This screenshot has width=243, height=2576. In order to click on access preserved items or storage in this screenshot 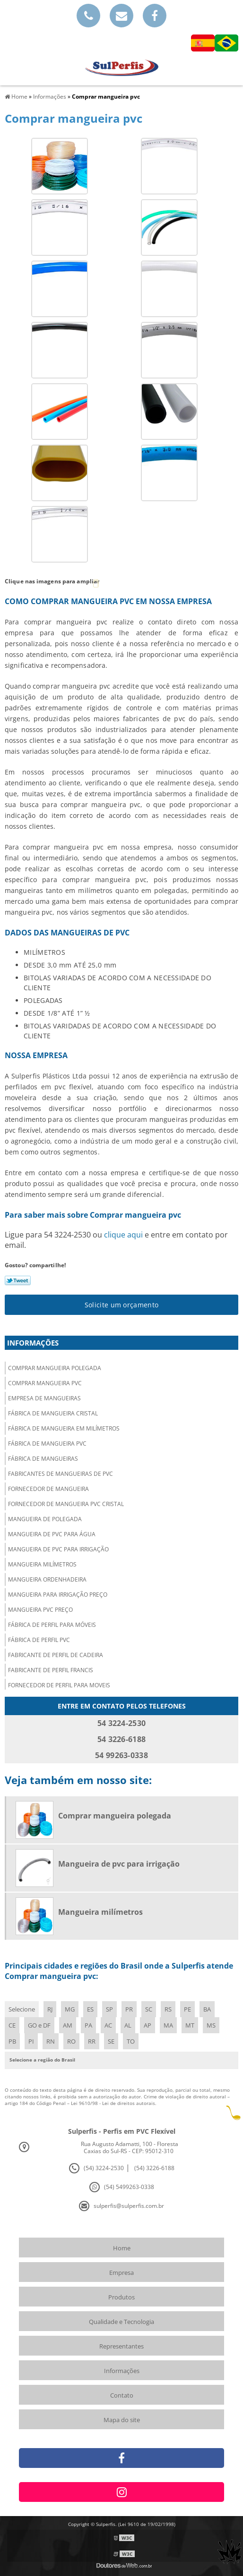, I will do `click(96, 583)`.